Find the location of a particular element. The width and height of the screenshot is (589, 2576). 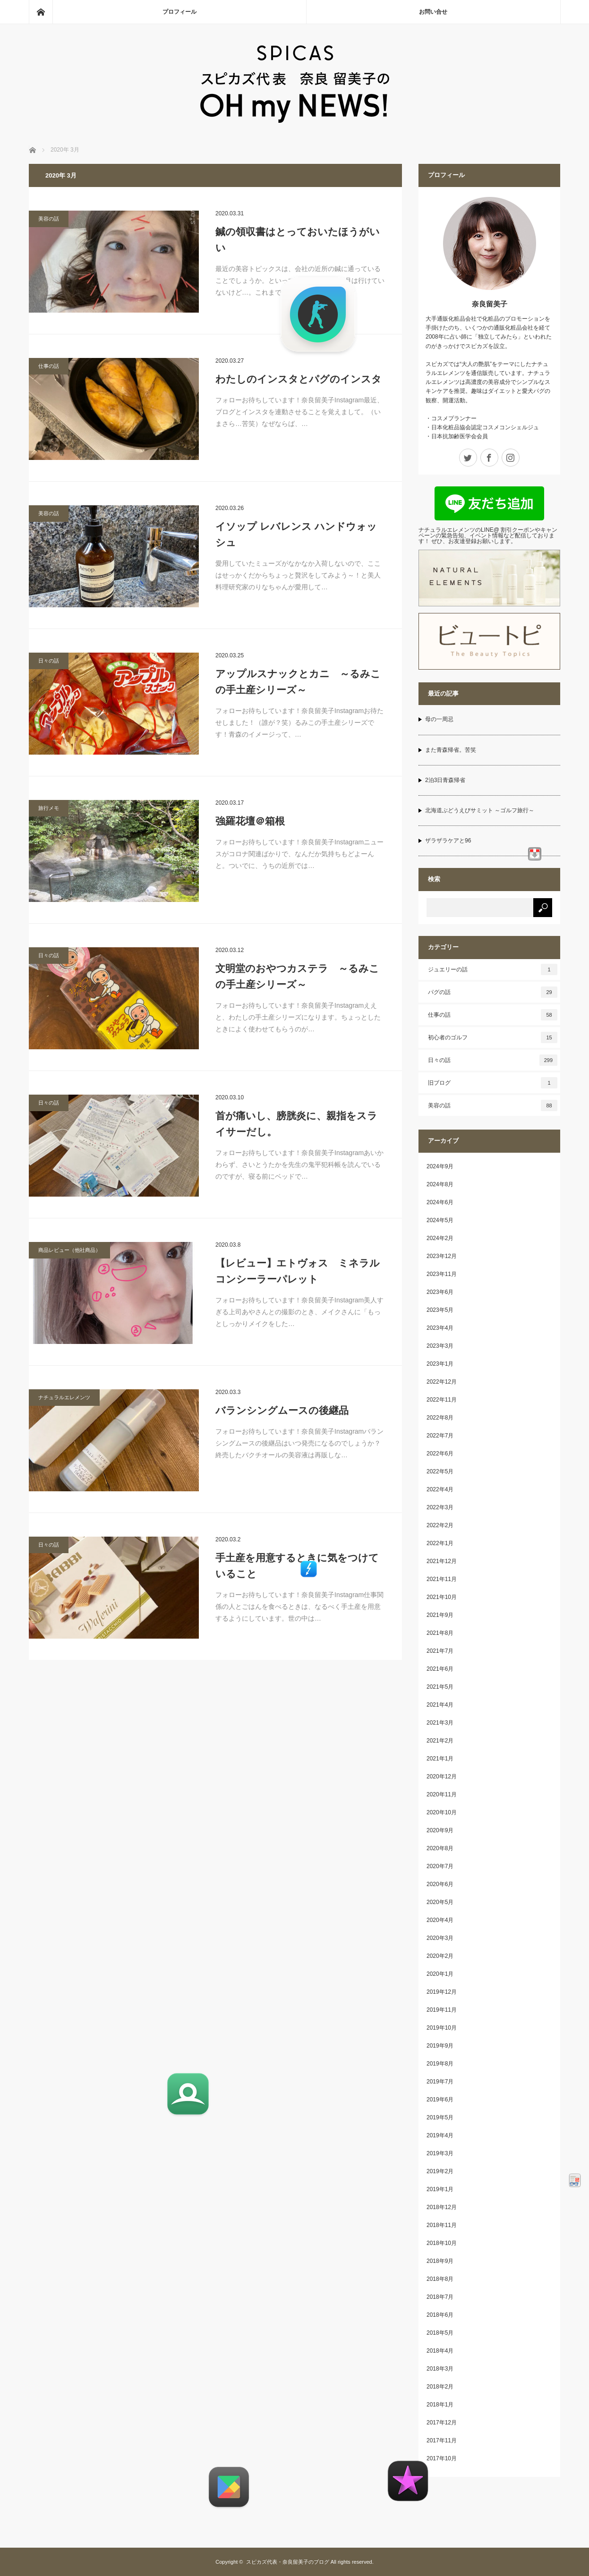

open the tangram app is located at coordinates (229, 2487).